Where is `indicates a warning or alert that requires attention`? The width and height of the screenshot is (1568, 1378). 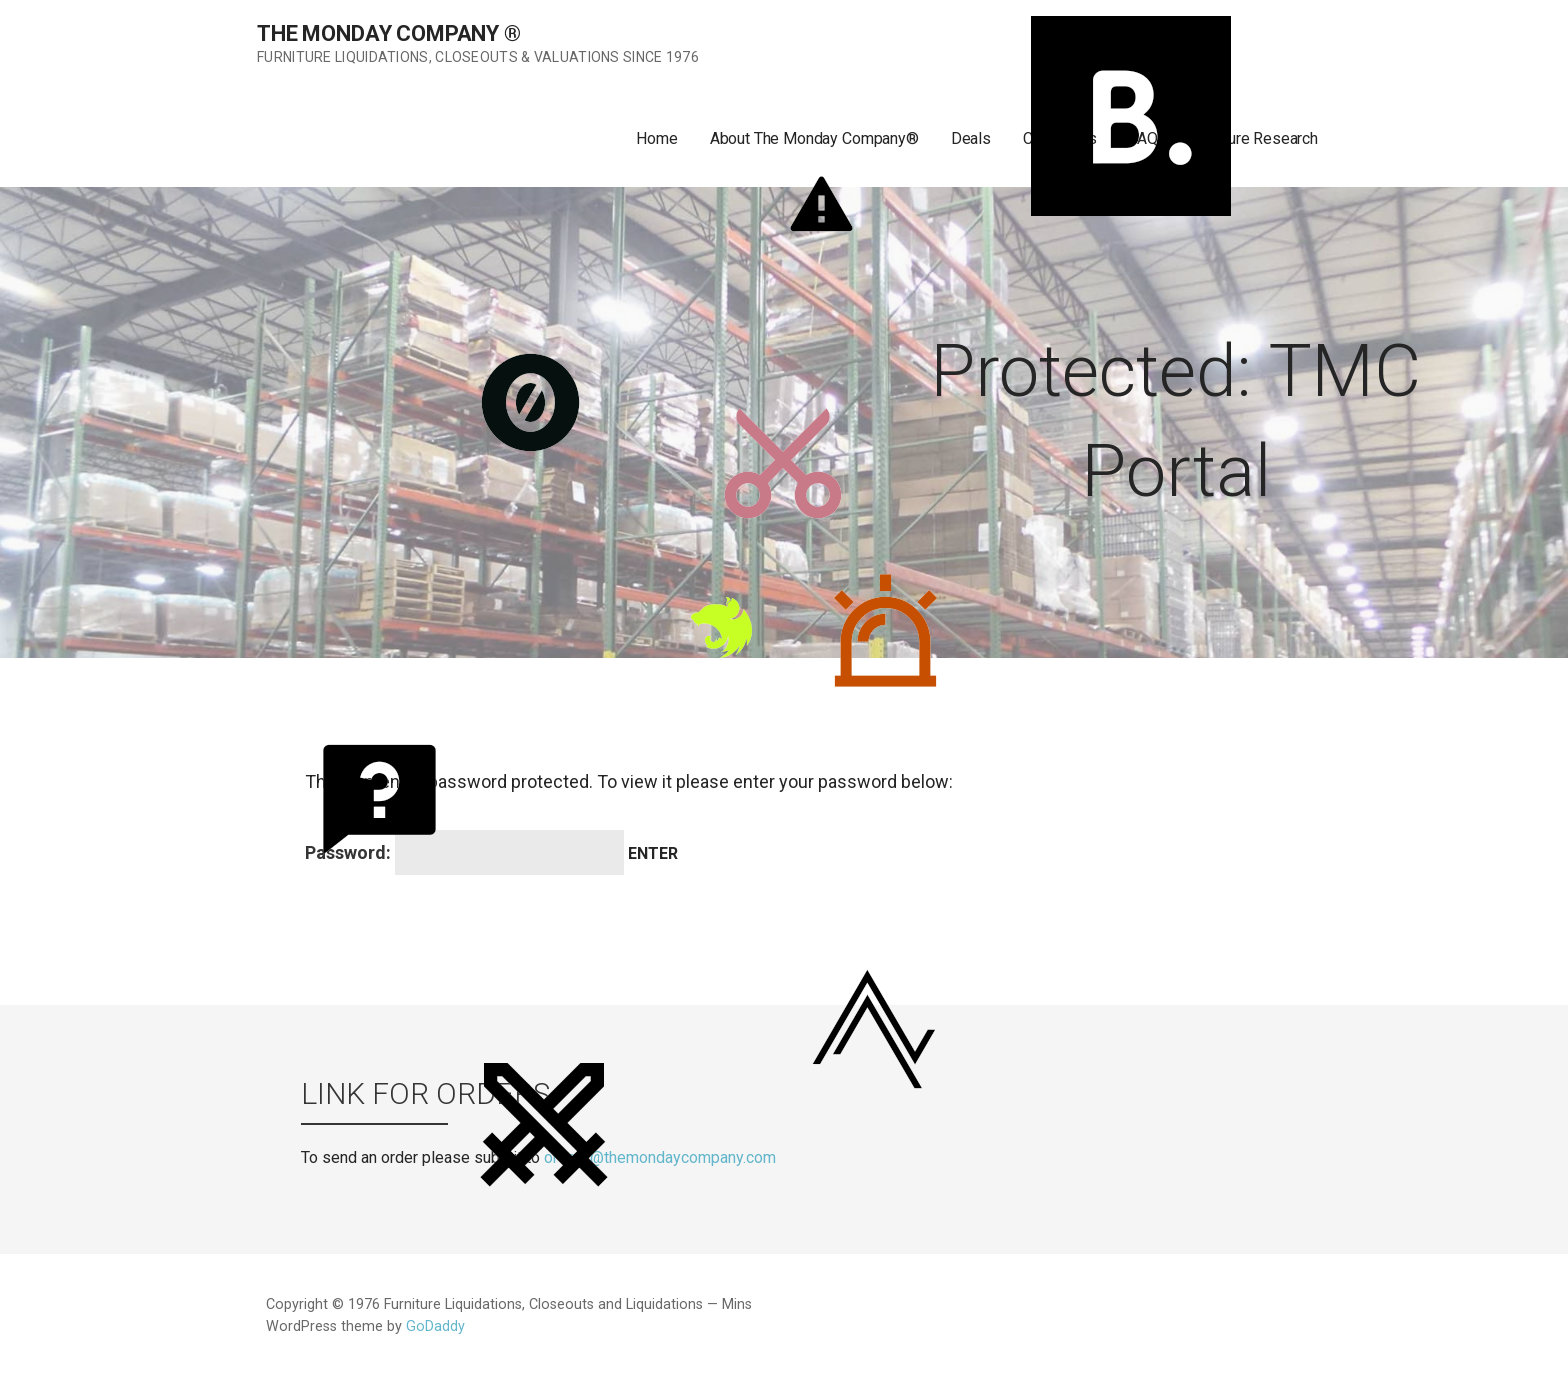 indicates a warning or alert that requires attention is located at coordinates (821, 204).